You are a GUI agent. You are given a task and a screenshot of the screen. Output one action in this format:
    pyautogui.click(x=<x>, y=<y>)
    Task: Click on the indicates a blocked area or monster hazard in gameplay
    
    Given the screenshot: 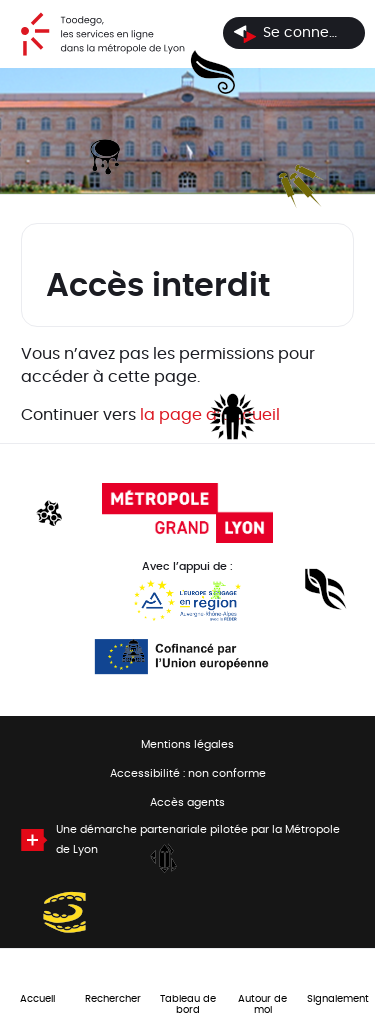 What is the action you would take?
    pyautogui.click(x=64, y=912)
    